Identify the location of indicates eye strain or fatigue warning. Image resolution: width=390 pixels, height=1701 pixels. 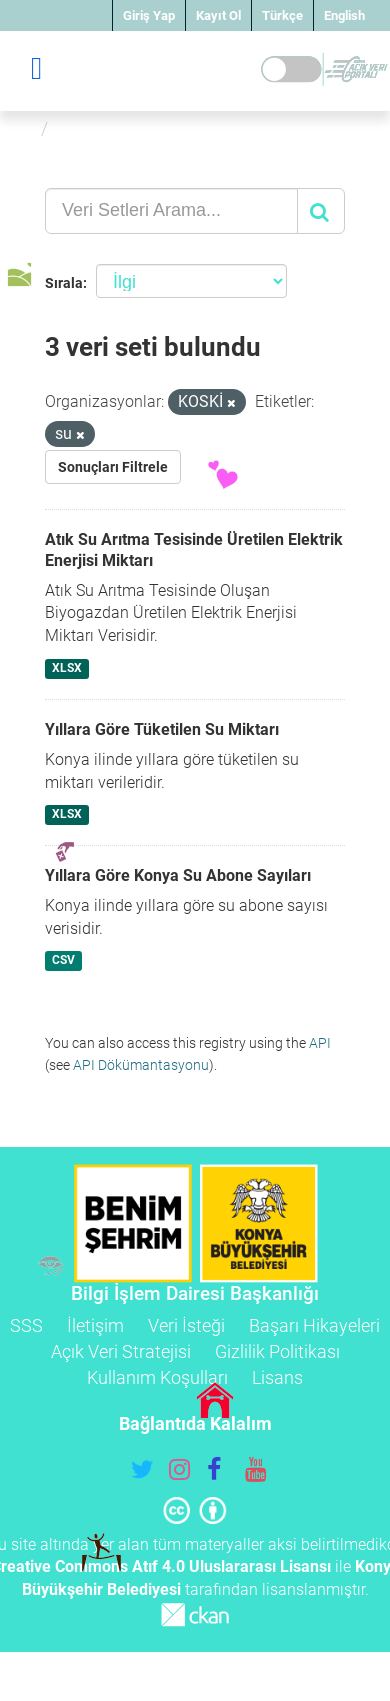
(50, 1263).